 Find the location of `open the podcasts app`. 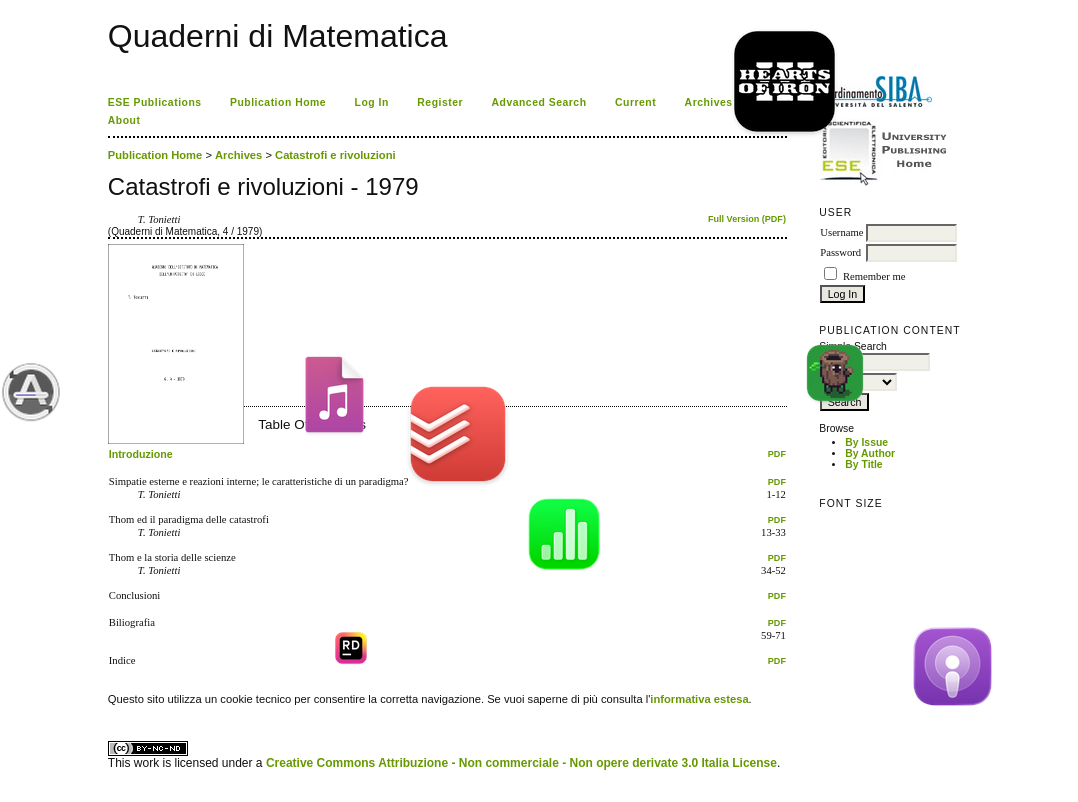

open the podcasts app is located at coordinates (952, 666).